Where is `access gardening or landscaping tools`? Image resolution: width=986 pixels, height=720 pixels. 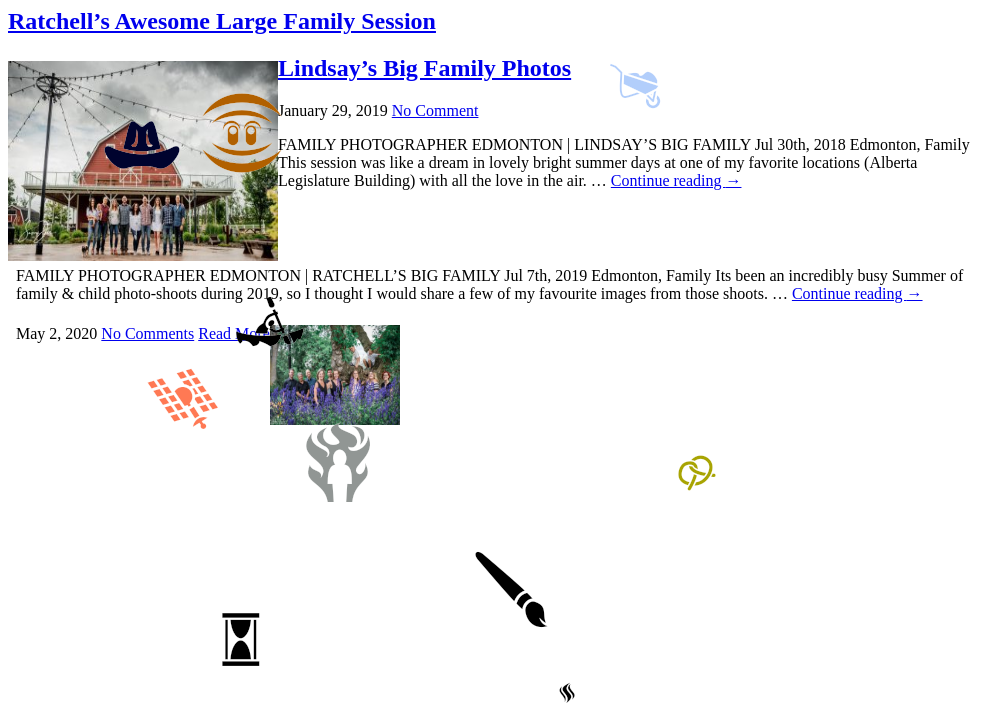 access gardening or landscaping tools is located at coordinates (634, 86).